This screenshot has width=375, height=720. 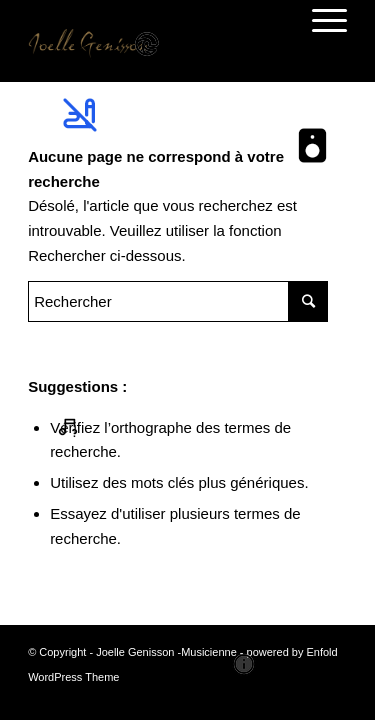 What do you see at coordinates (68, 427) in the screenshot?
I see `get help identifying a song` at bounding box center [68, 427].